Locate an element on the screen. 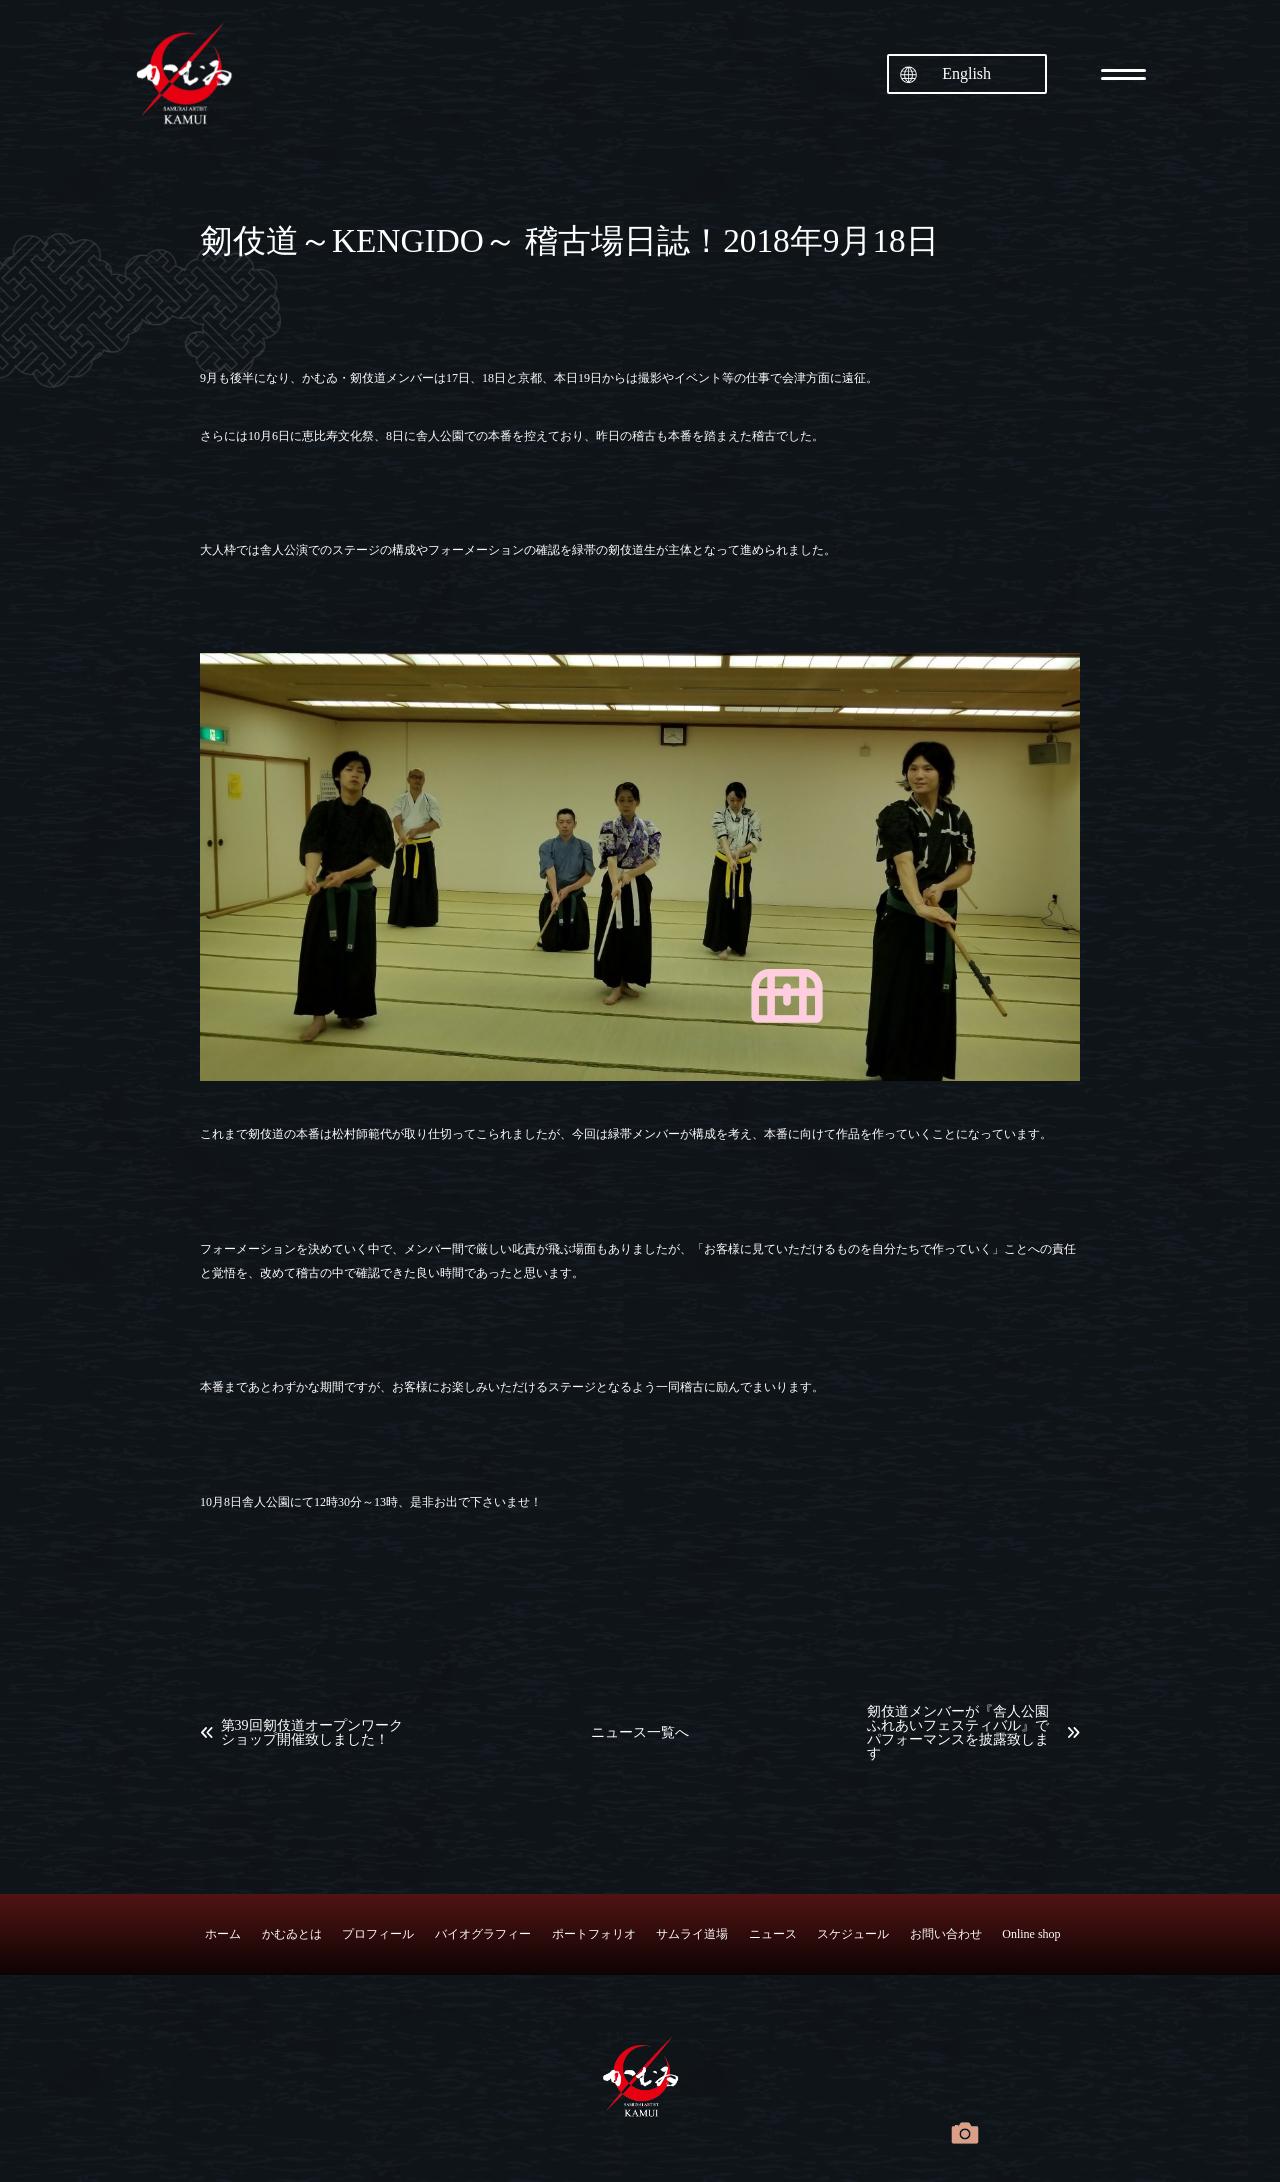  access stored rewards or collectibles is located at coordinates (787, 997).